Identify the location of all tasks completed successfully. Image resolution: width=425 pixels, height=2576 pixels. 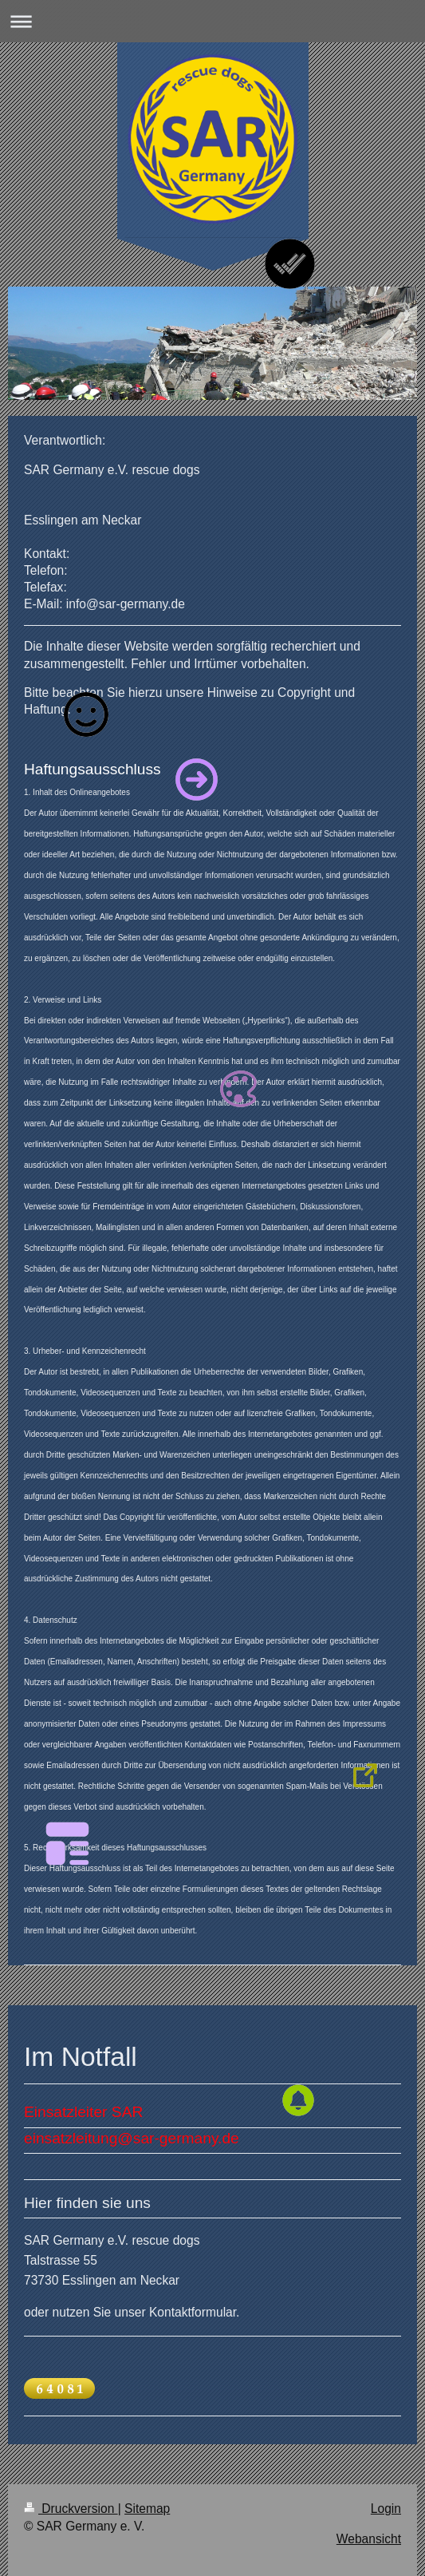
(289, 263).